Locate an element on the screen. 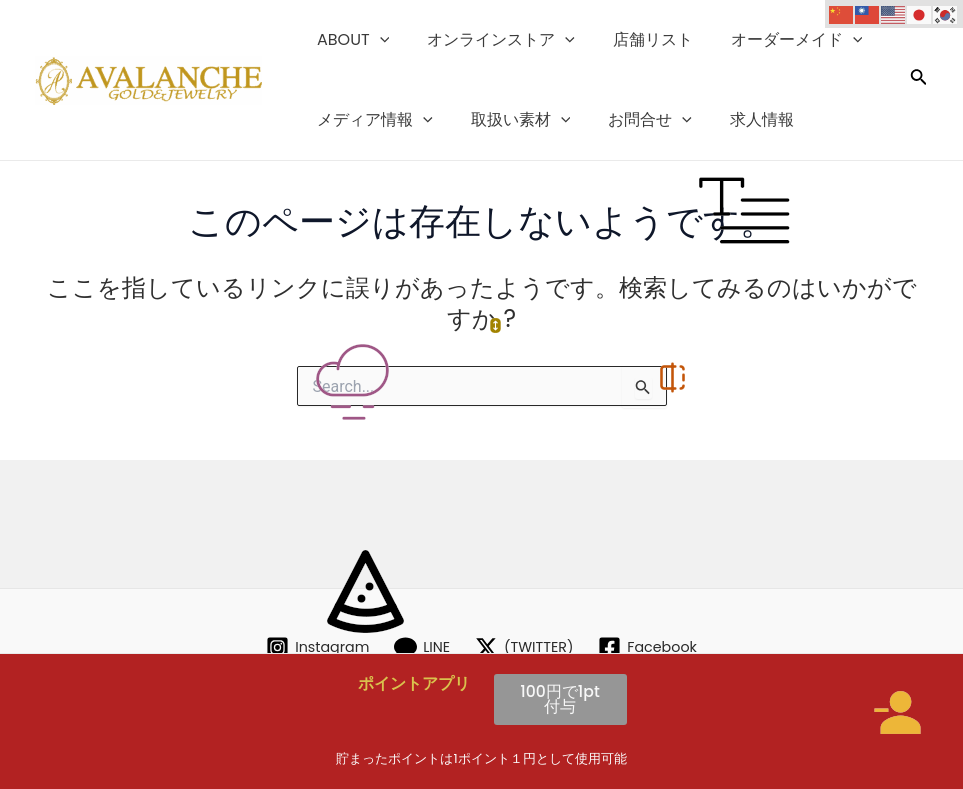 Image resolution: width=963 pixels, height=789 pixels. read new york times article is located at coordinates (742, 210).